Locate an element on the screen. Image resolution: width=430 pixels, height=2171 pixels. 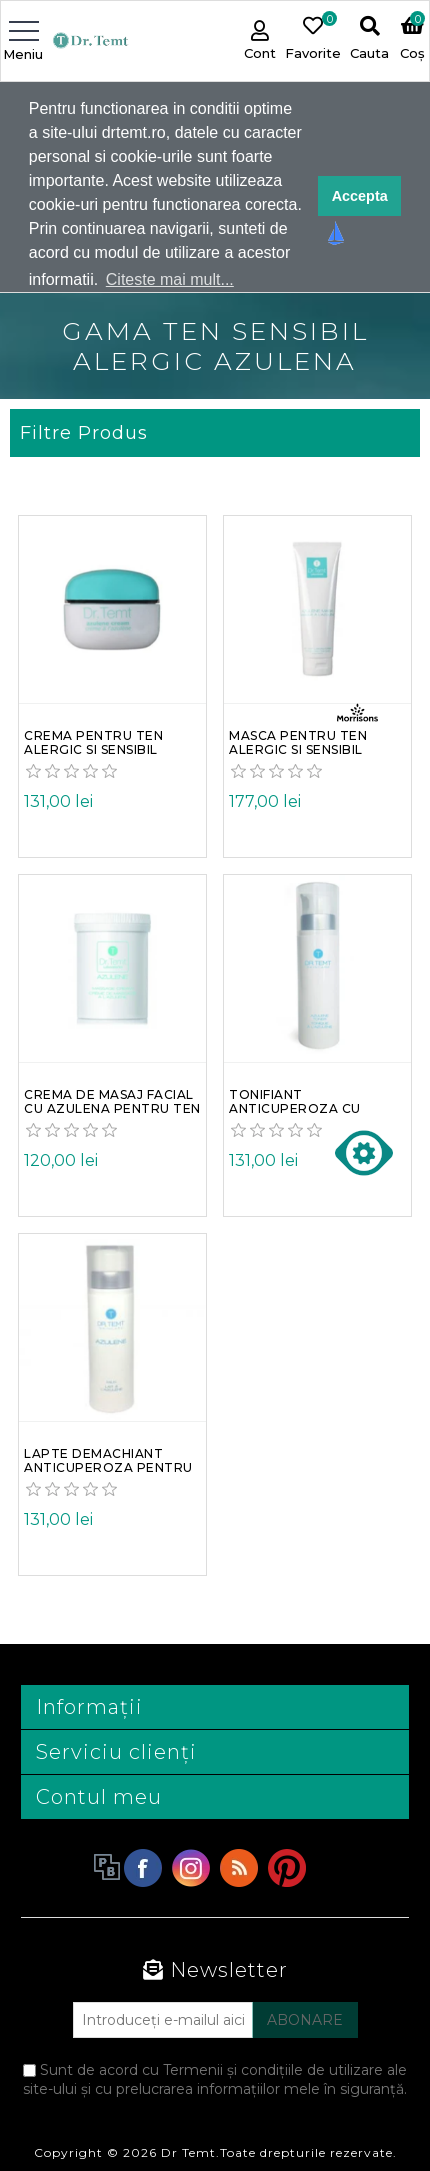
istio service mesh logo is located at coordinates (336, 233).